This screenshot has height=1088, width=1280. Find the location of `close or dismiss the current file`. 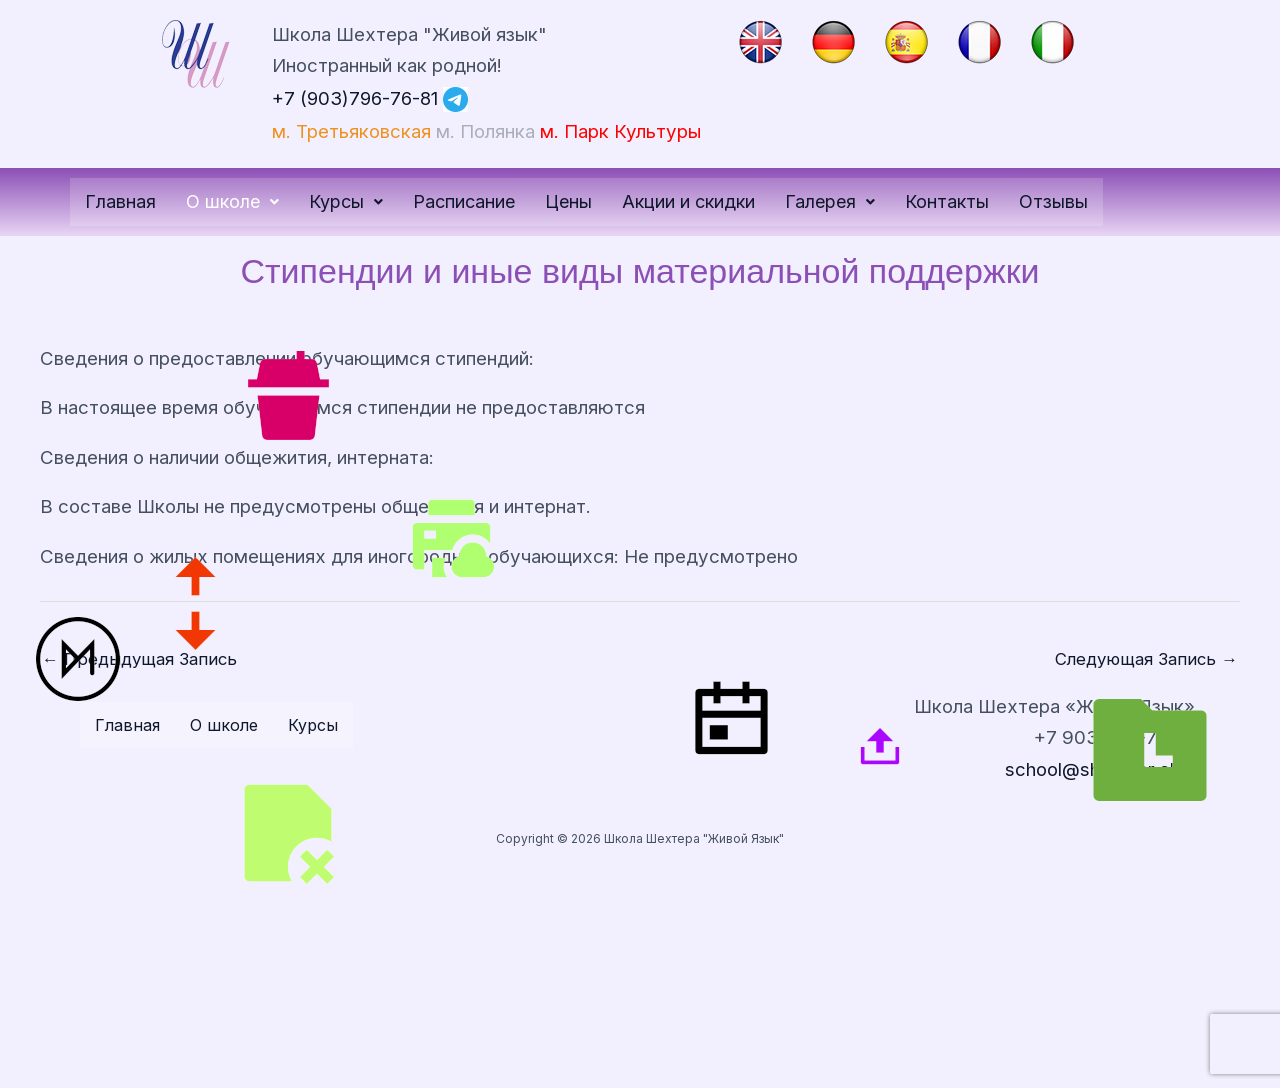

close or dismiss the current file is located at coordinates (288, 833).